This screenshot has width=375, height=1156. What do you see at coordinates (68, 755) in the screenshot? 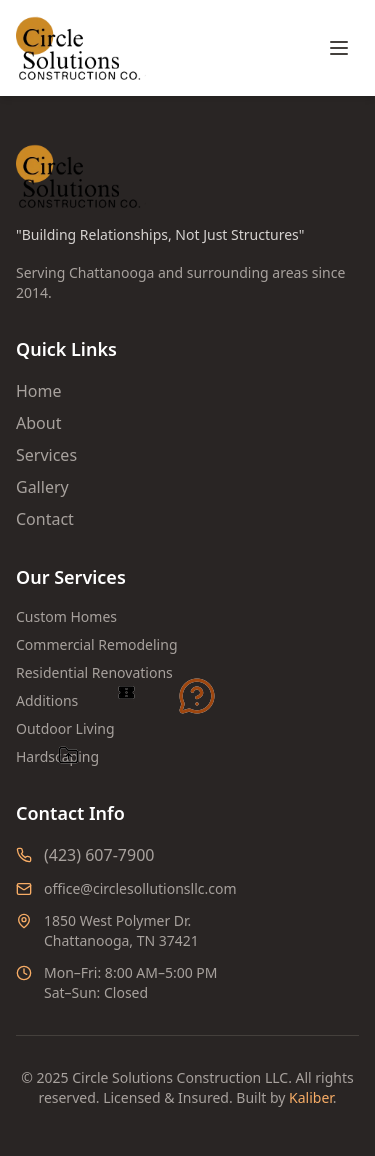
I see `upload files to this folder` at bounding box center [68, 755].